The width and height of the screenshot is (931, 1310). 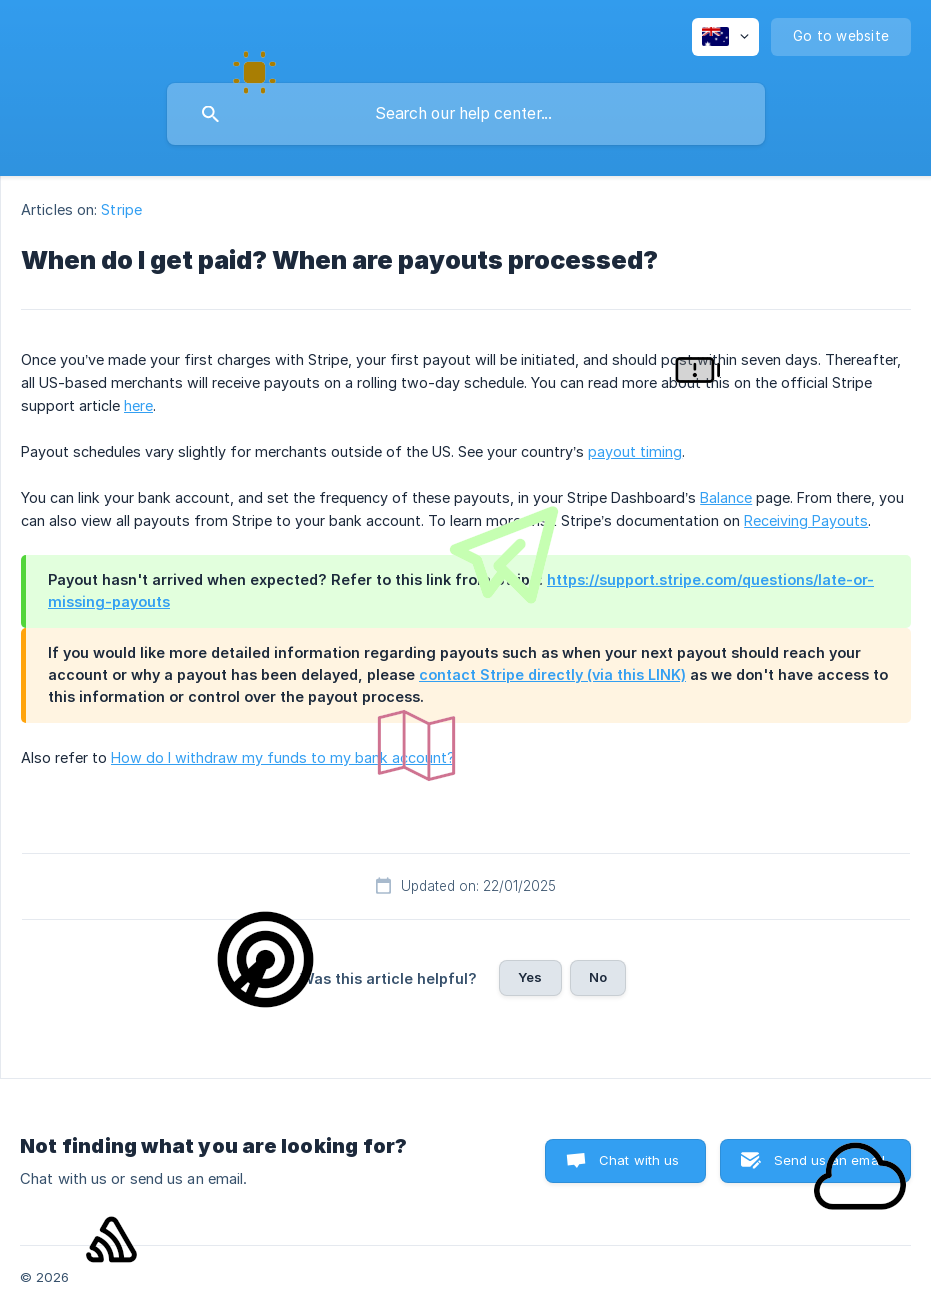 What do you see at coordinates (265, 959) in the screenshot?
I see `open Flightradar24 app` at bounding box center [265, 959].